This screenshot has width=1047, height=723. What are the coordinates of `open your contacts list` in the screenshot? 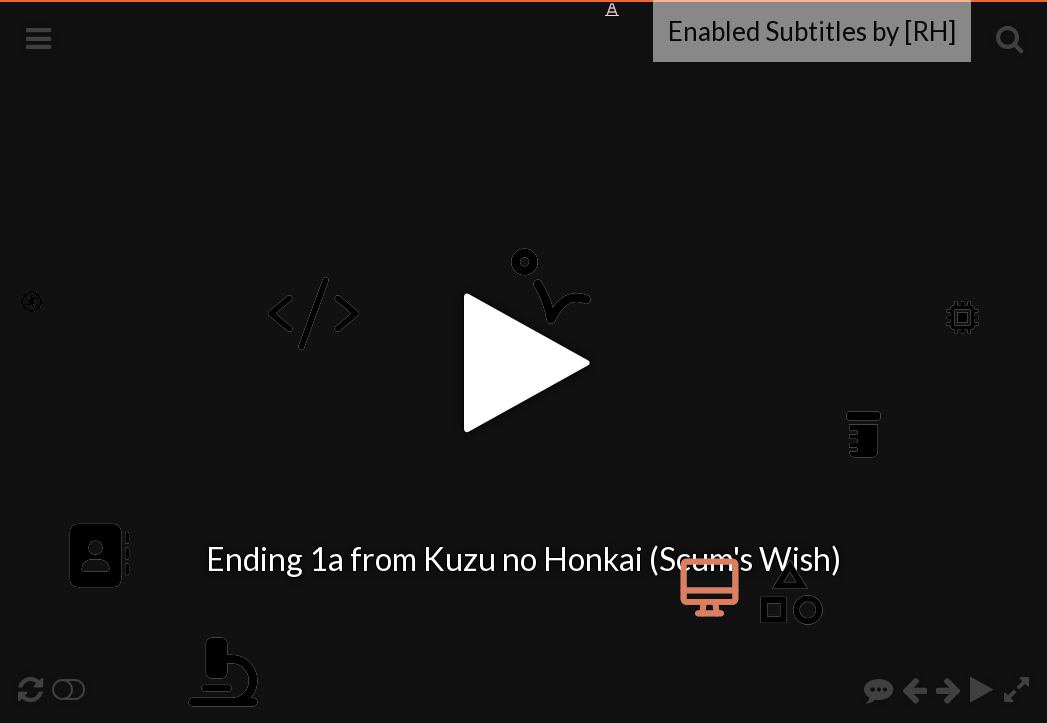 It's located at (97, 555).